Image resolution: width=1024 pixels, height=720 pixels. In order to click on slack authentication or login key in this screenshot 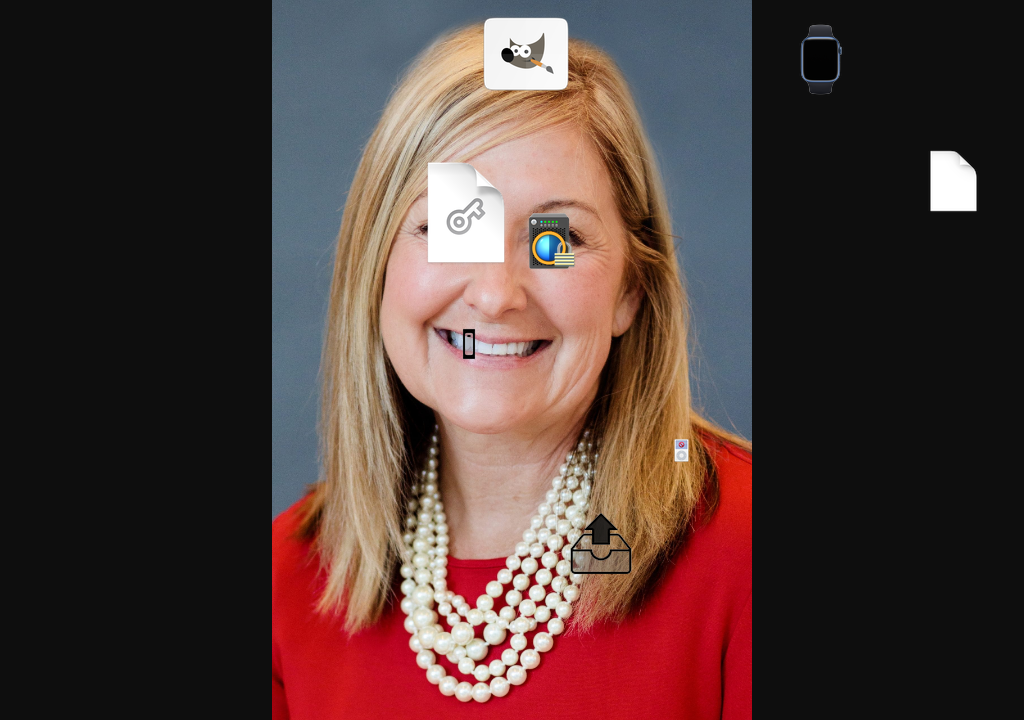, I will do `click(466, 215)`.